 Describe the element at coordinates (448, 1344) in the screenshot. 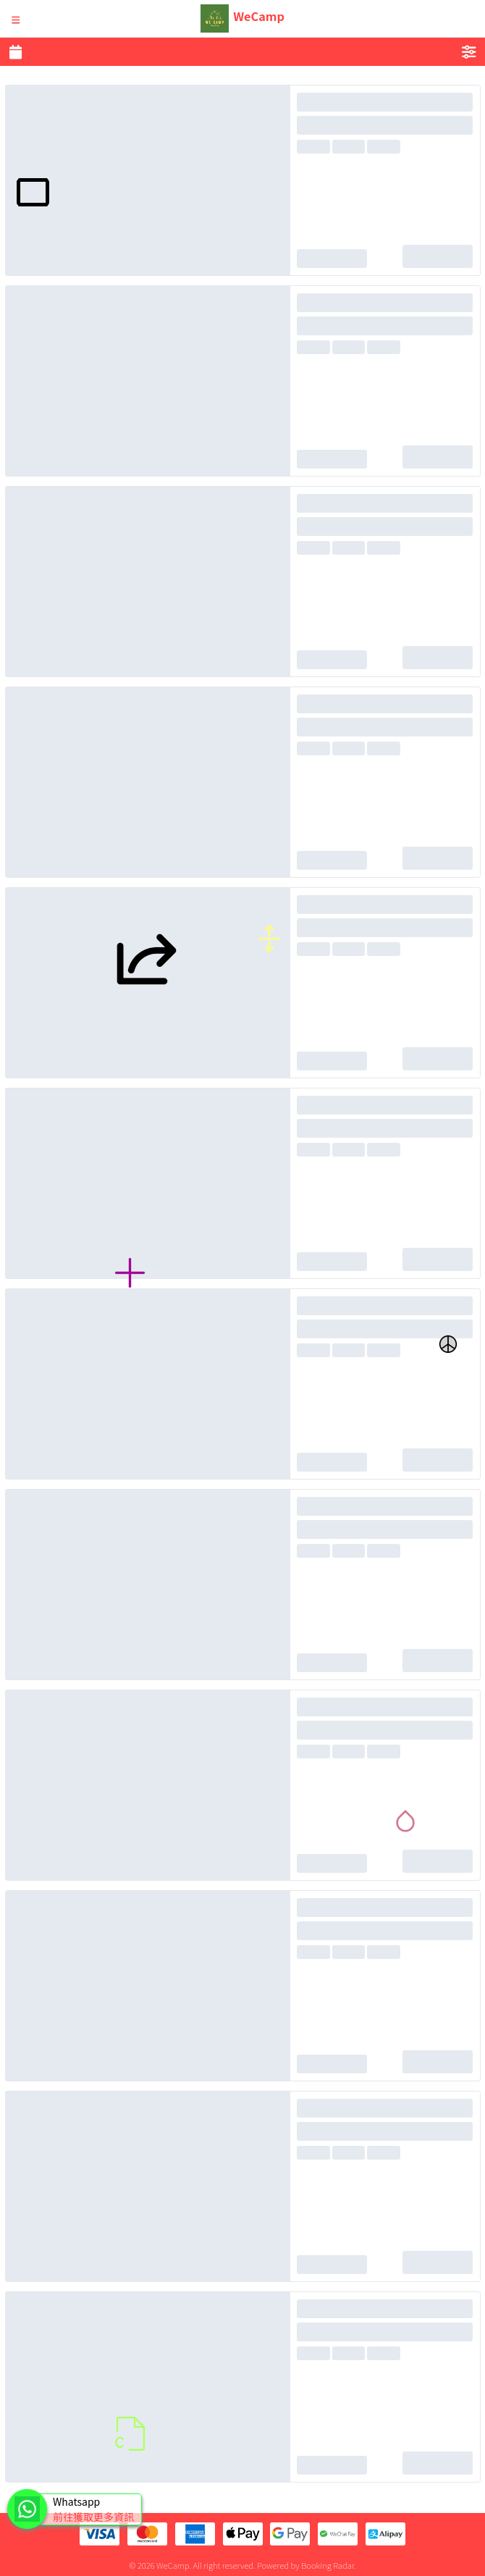

I see `indicates peaceful or non-violent content` at that location.